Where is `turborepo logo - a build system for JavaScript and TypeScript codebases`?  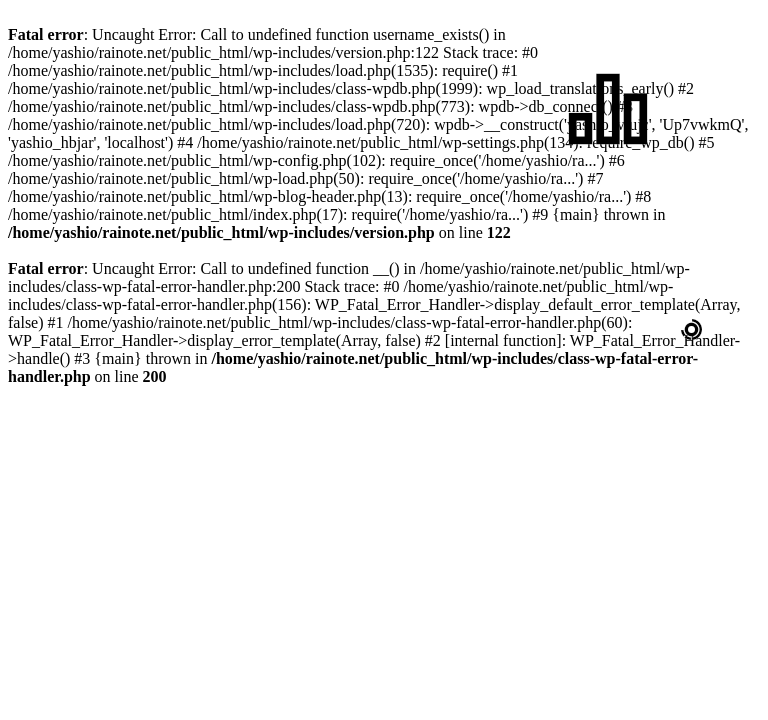 turborepo logo - a build system for JavaScript and TypeScript codebases is located at coordinates (691, 329).